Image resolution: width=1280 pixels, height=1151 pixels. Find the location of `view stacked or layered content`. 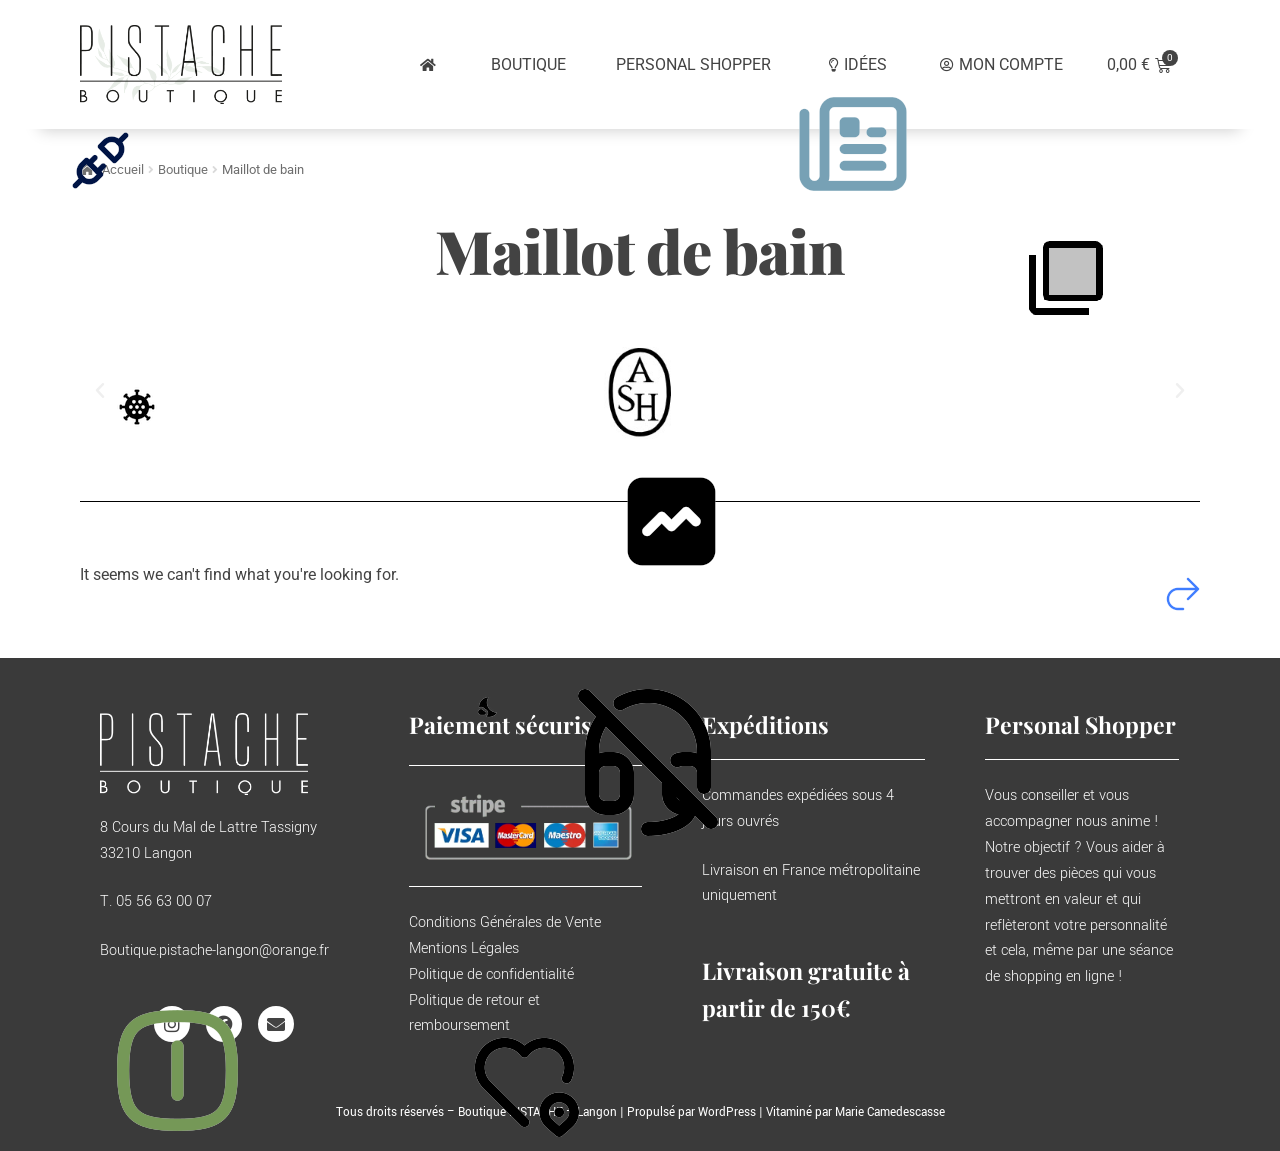

view stacked or layered content is located at coordinates (1066, 278).